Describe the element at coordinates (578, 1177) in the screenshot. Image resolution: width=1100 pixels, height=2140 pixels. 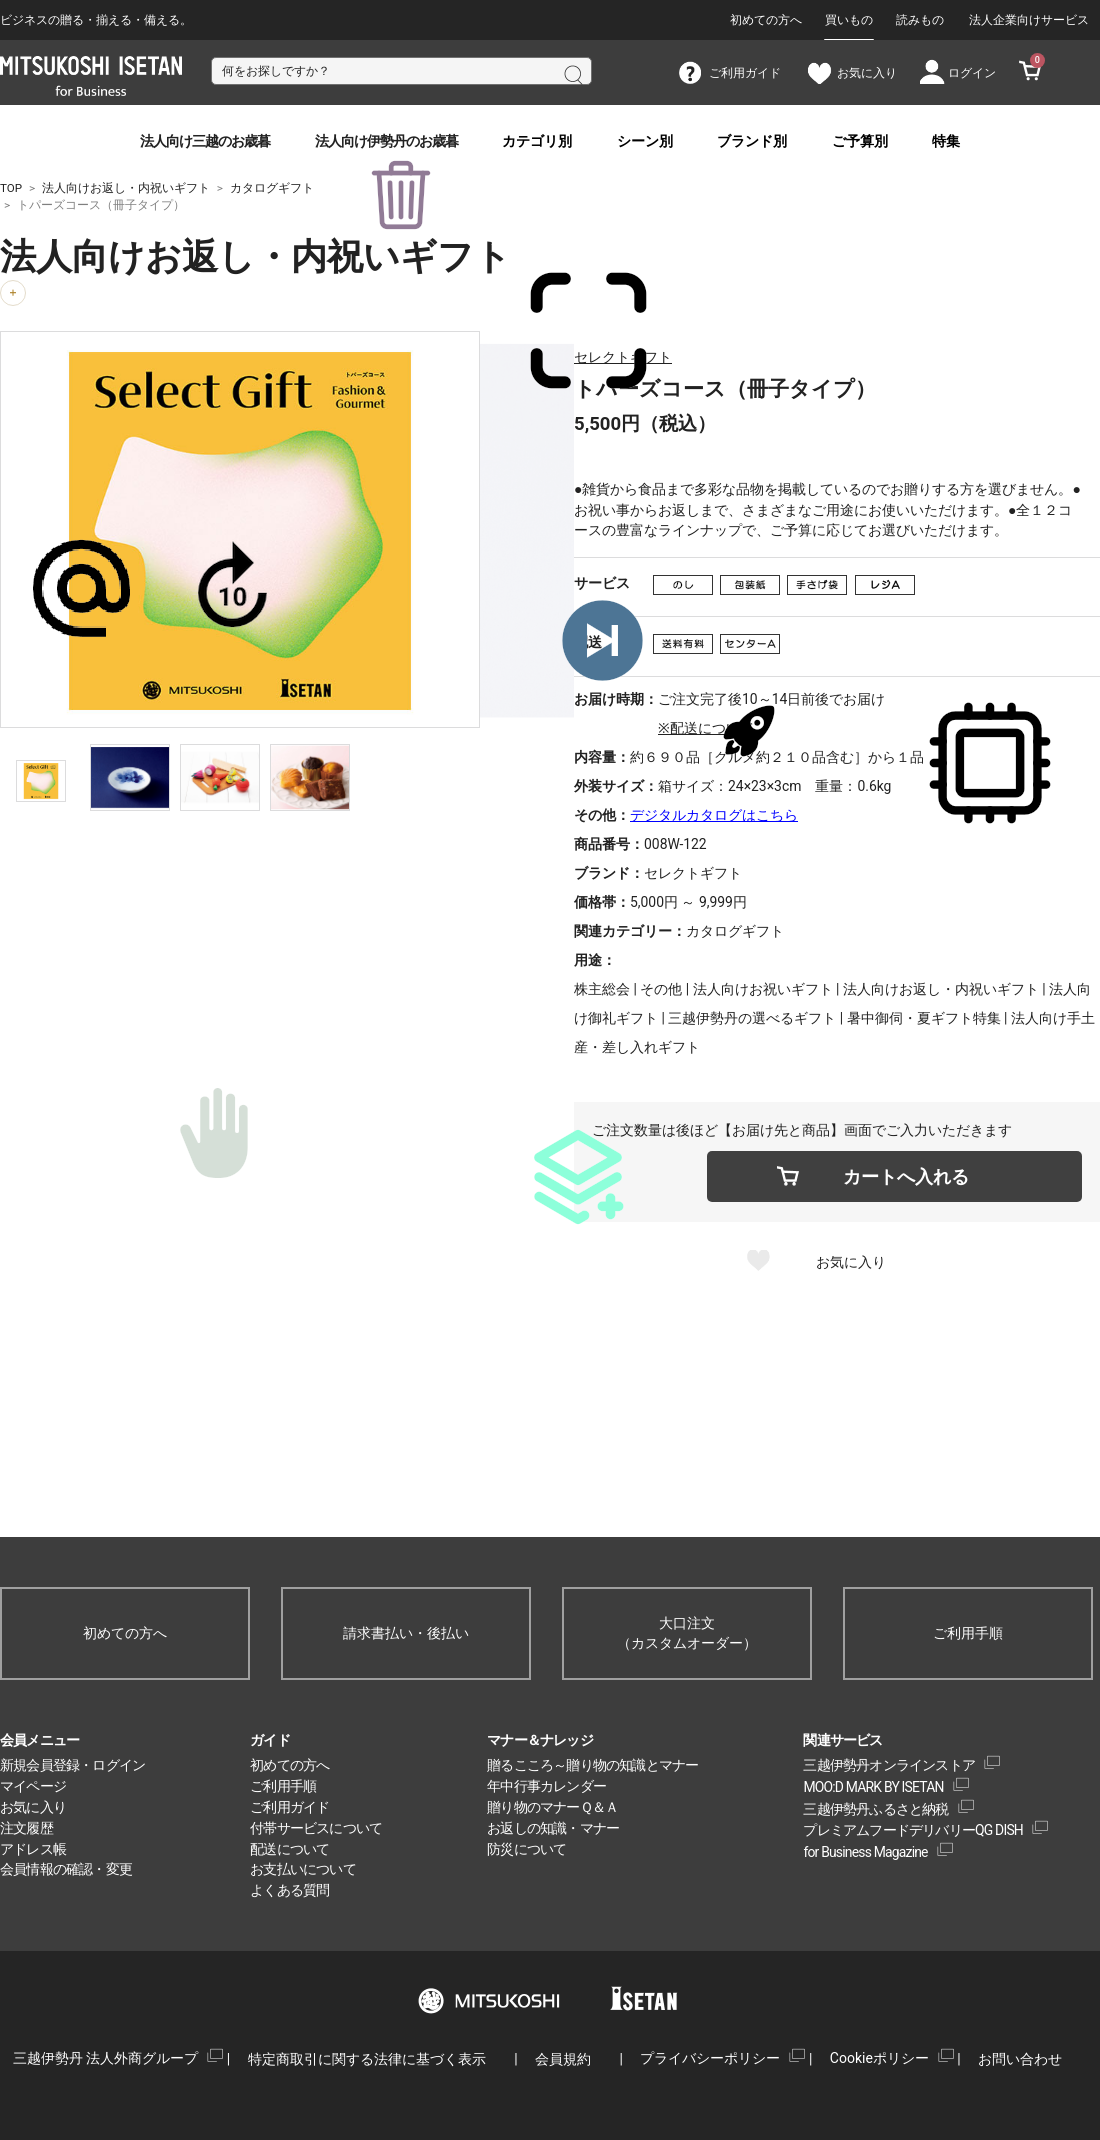
I see `add a new layer to the stack` at that location.